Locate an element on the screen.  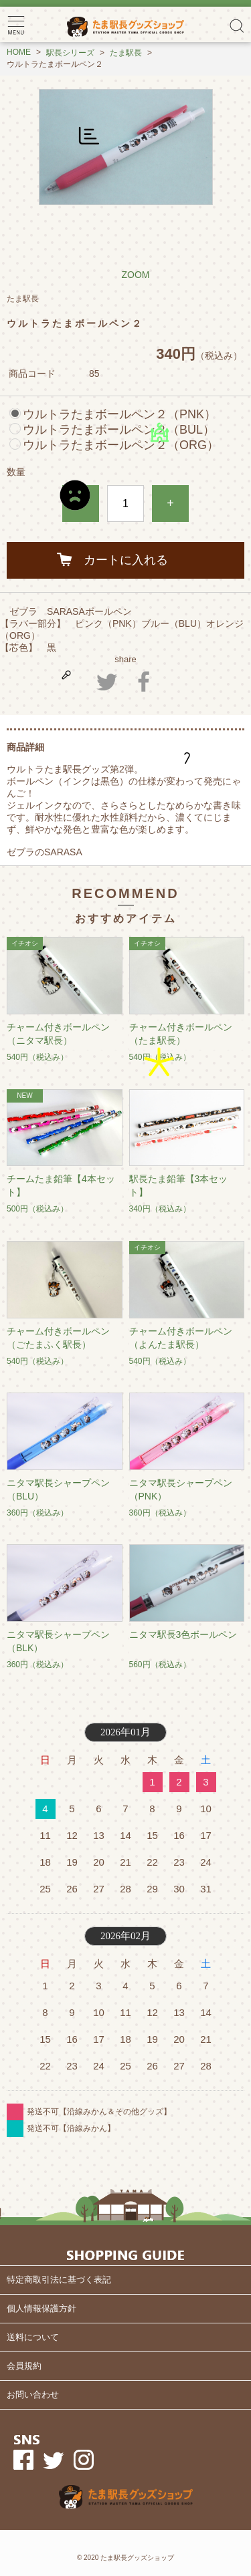
indicates a required field in a form is located at coordinates (159, 1062).